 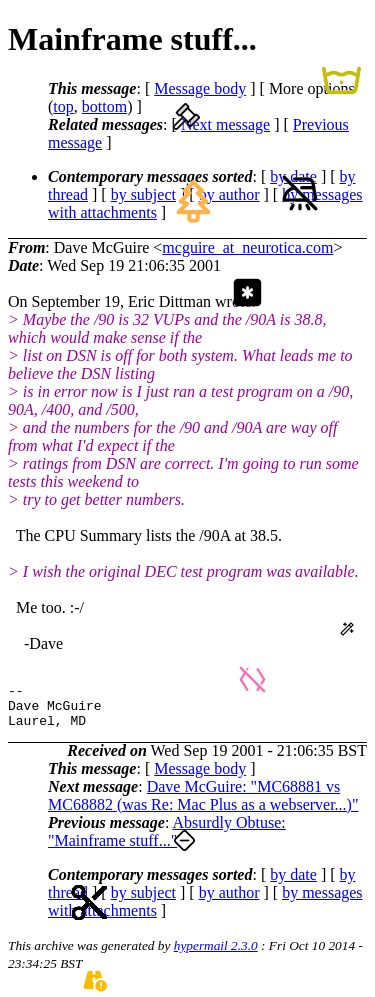 I want to click on do not use steam while ironing, so click(x=300, y=193).